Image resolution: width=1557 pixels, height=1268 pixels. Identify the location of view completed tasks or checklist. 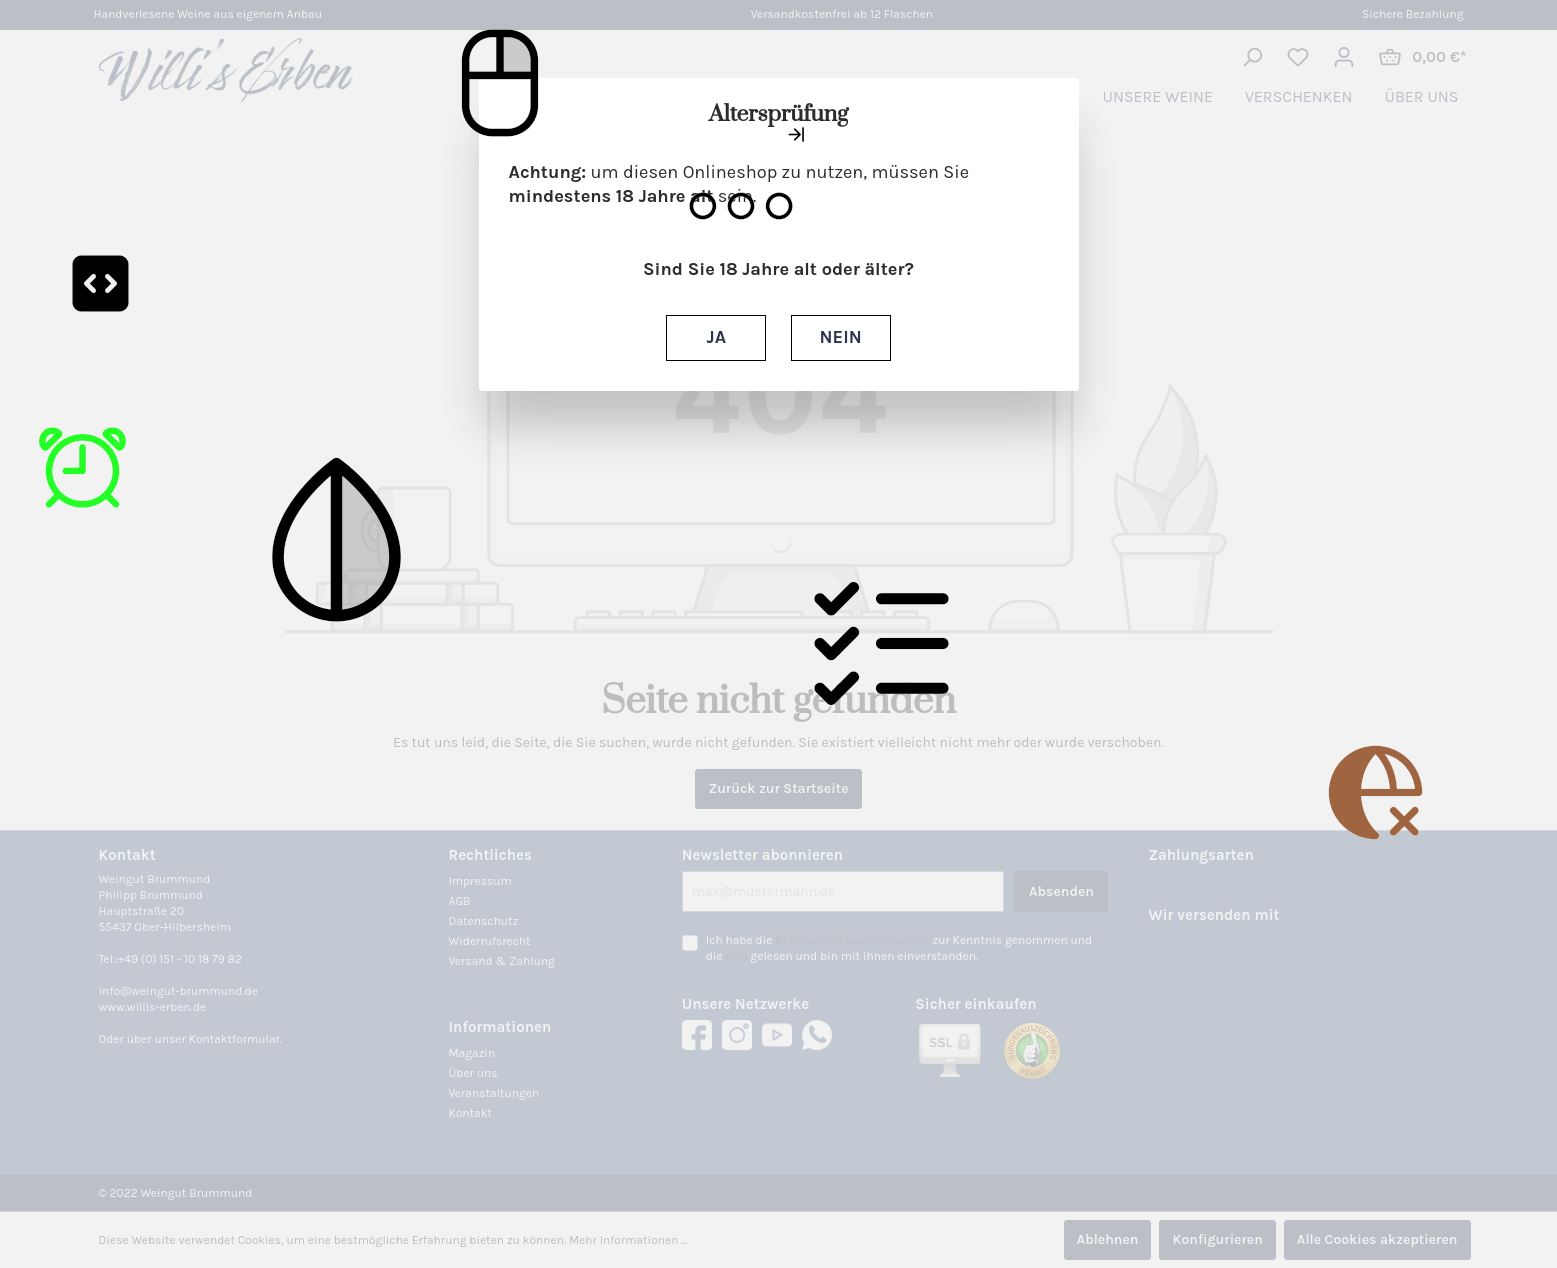
(881, 643).